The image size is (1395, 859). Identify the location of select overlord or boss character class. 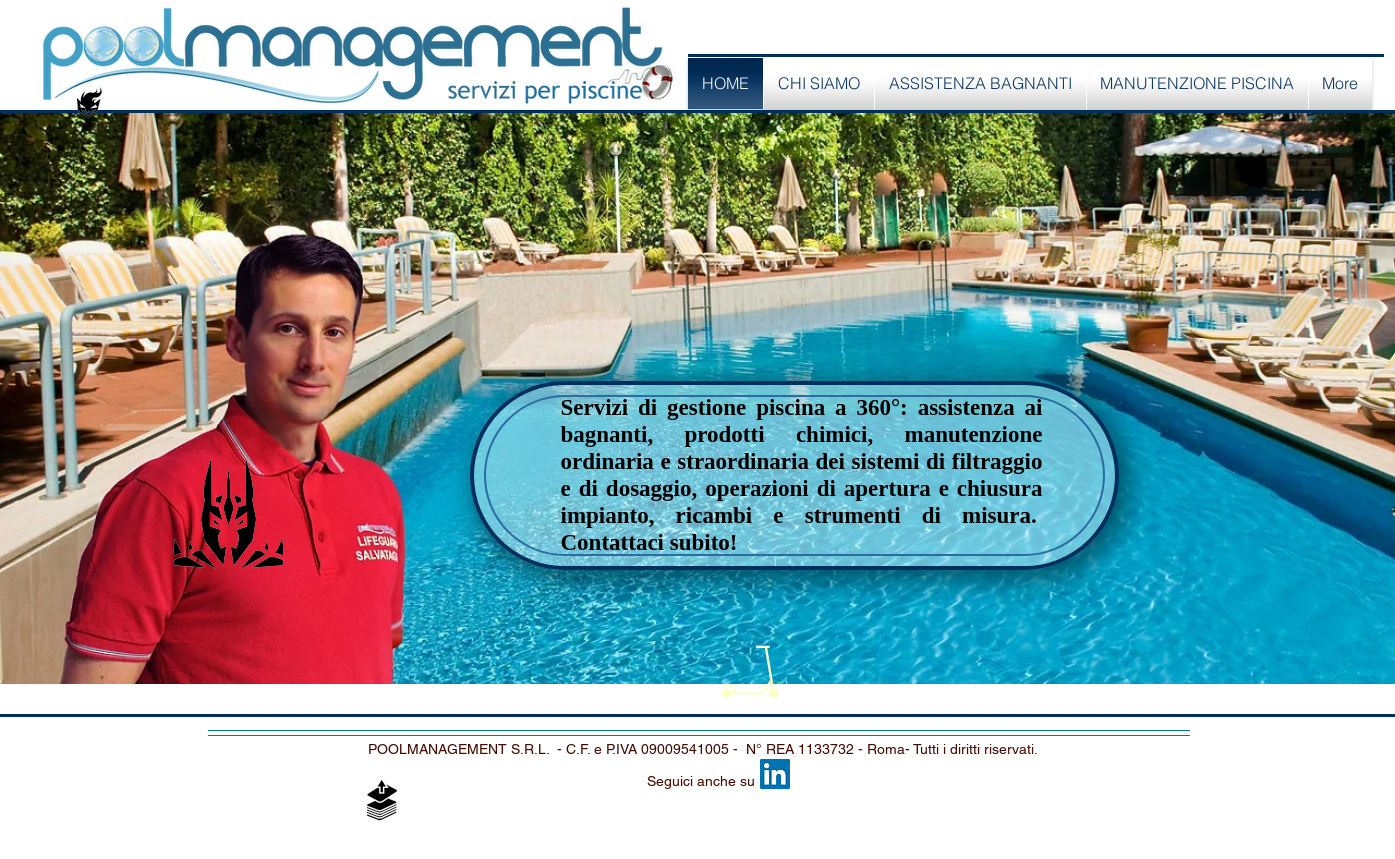
(228, 511).